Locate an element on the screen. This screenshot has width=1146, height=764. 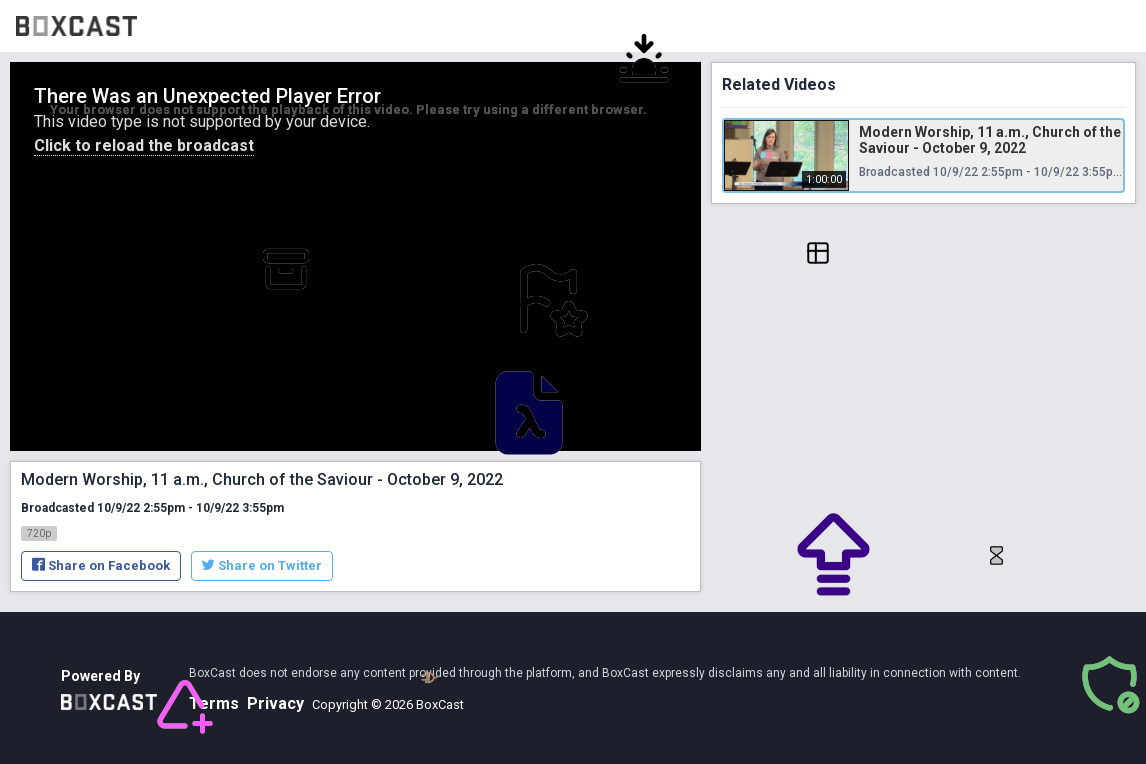
view data in table format is located at coordinates (818, 253).